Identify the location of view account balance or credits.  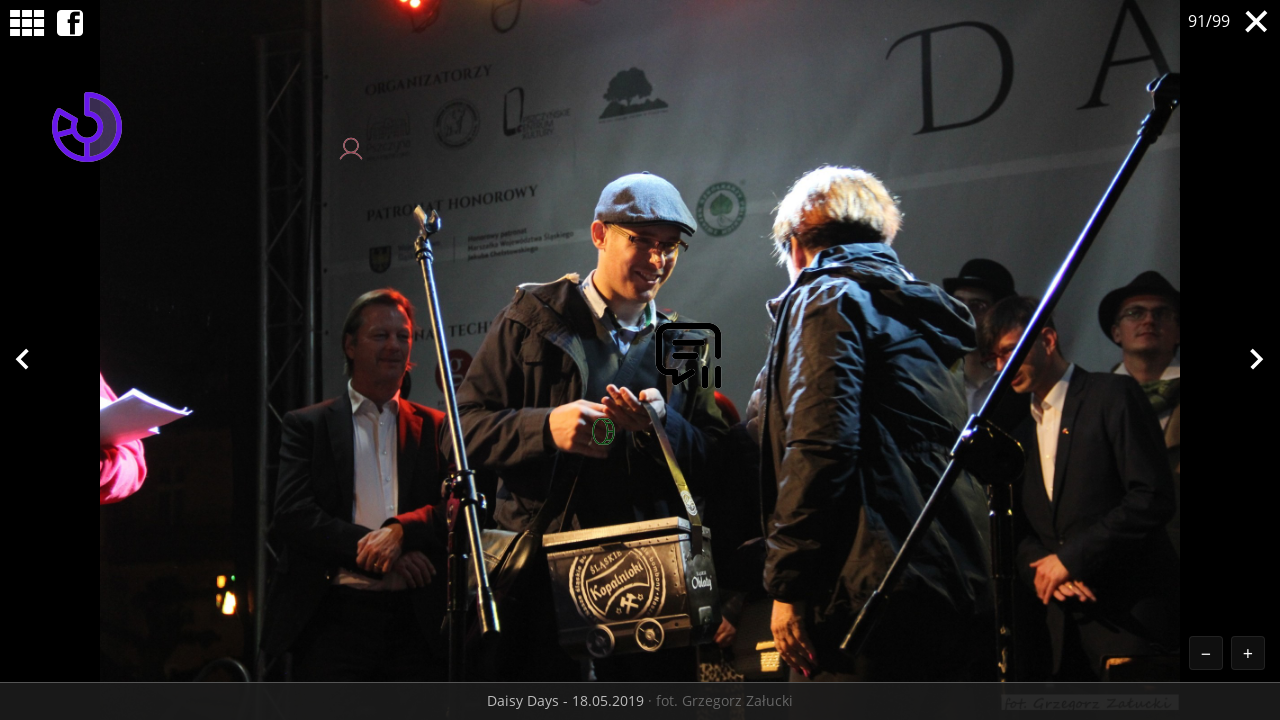
(603, 431).